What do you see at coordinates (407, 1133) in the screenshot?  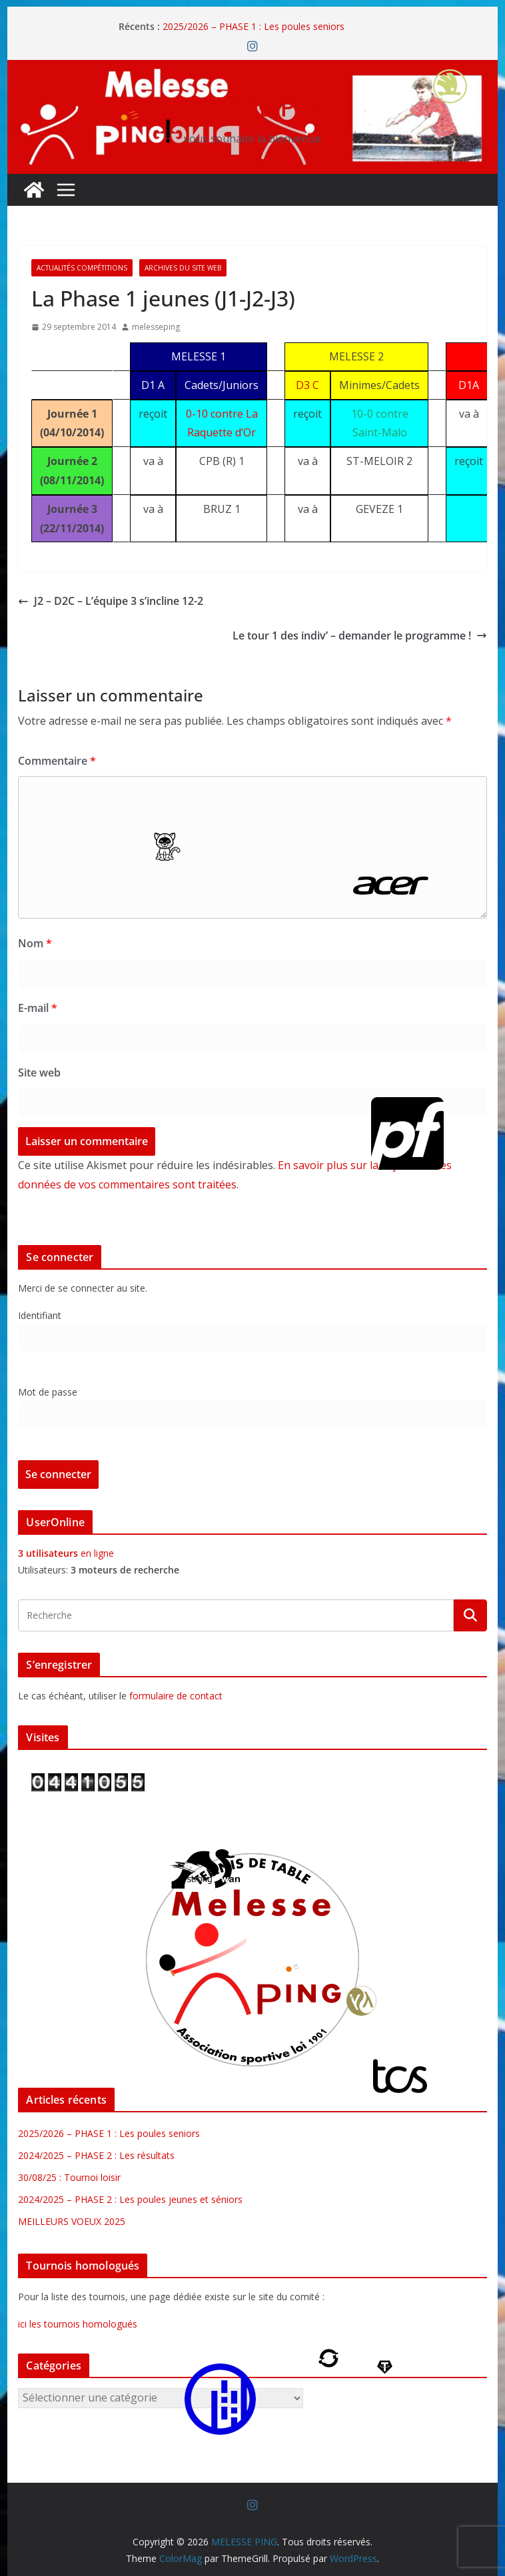 I see `open pfSense firewall dashboard` at bounding box center [407, 1133].